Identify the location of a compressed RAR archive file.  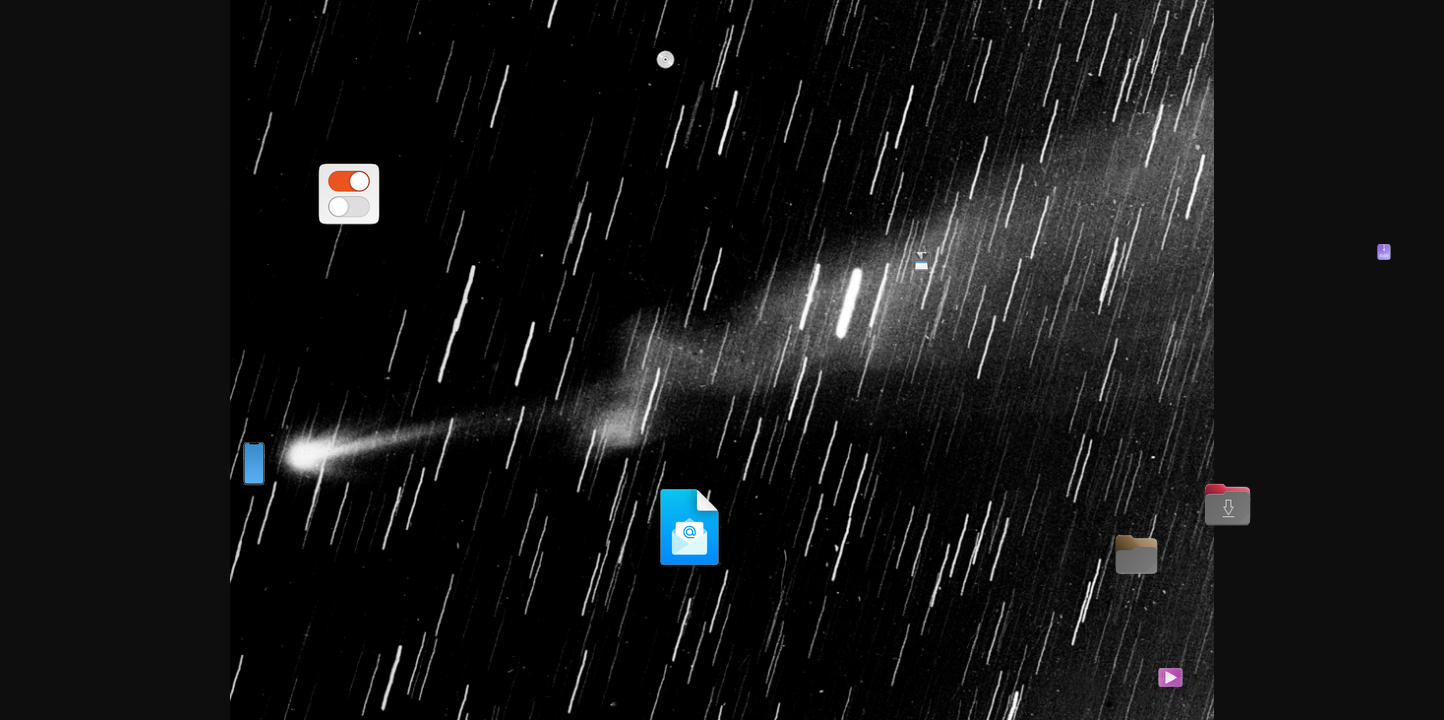
(1384, 252).